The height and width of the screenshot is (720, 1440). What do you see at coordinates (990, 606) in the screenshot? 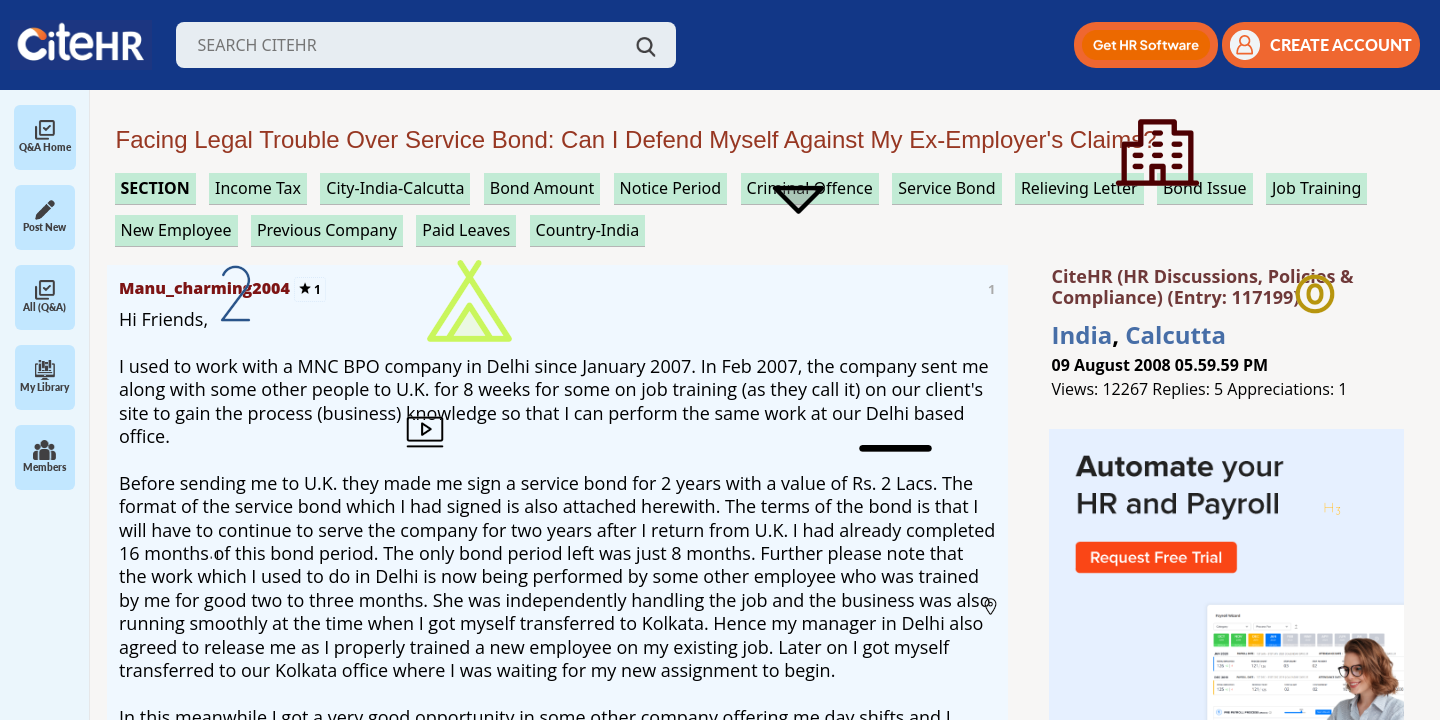
I see `view current location on map` at bounding box center [990, 606].